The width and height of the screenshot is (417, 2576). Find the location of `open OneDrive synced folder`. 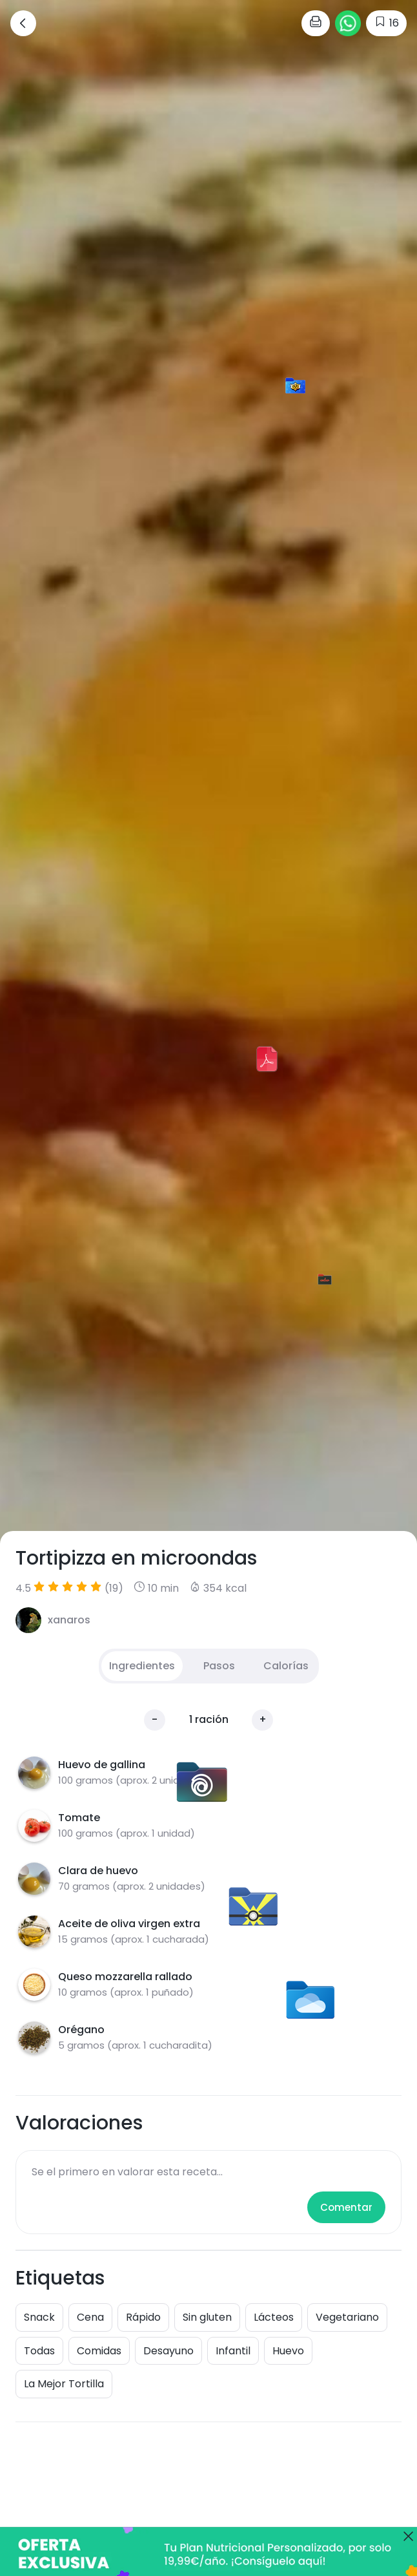

open OneDrive synced folder is located at coordinates (310, 2001).